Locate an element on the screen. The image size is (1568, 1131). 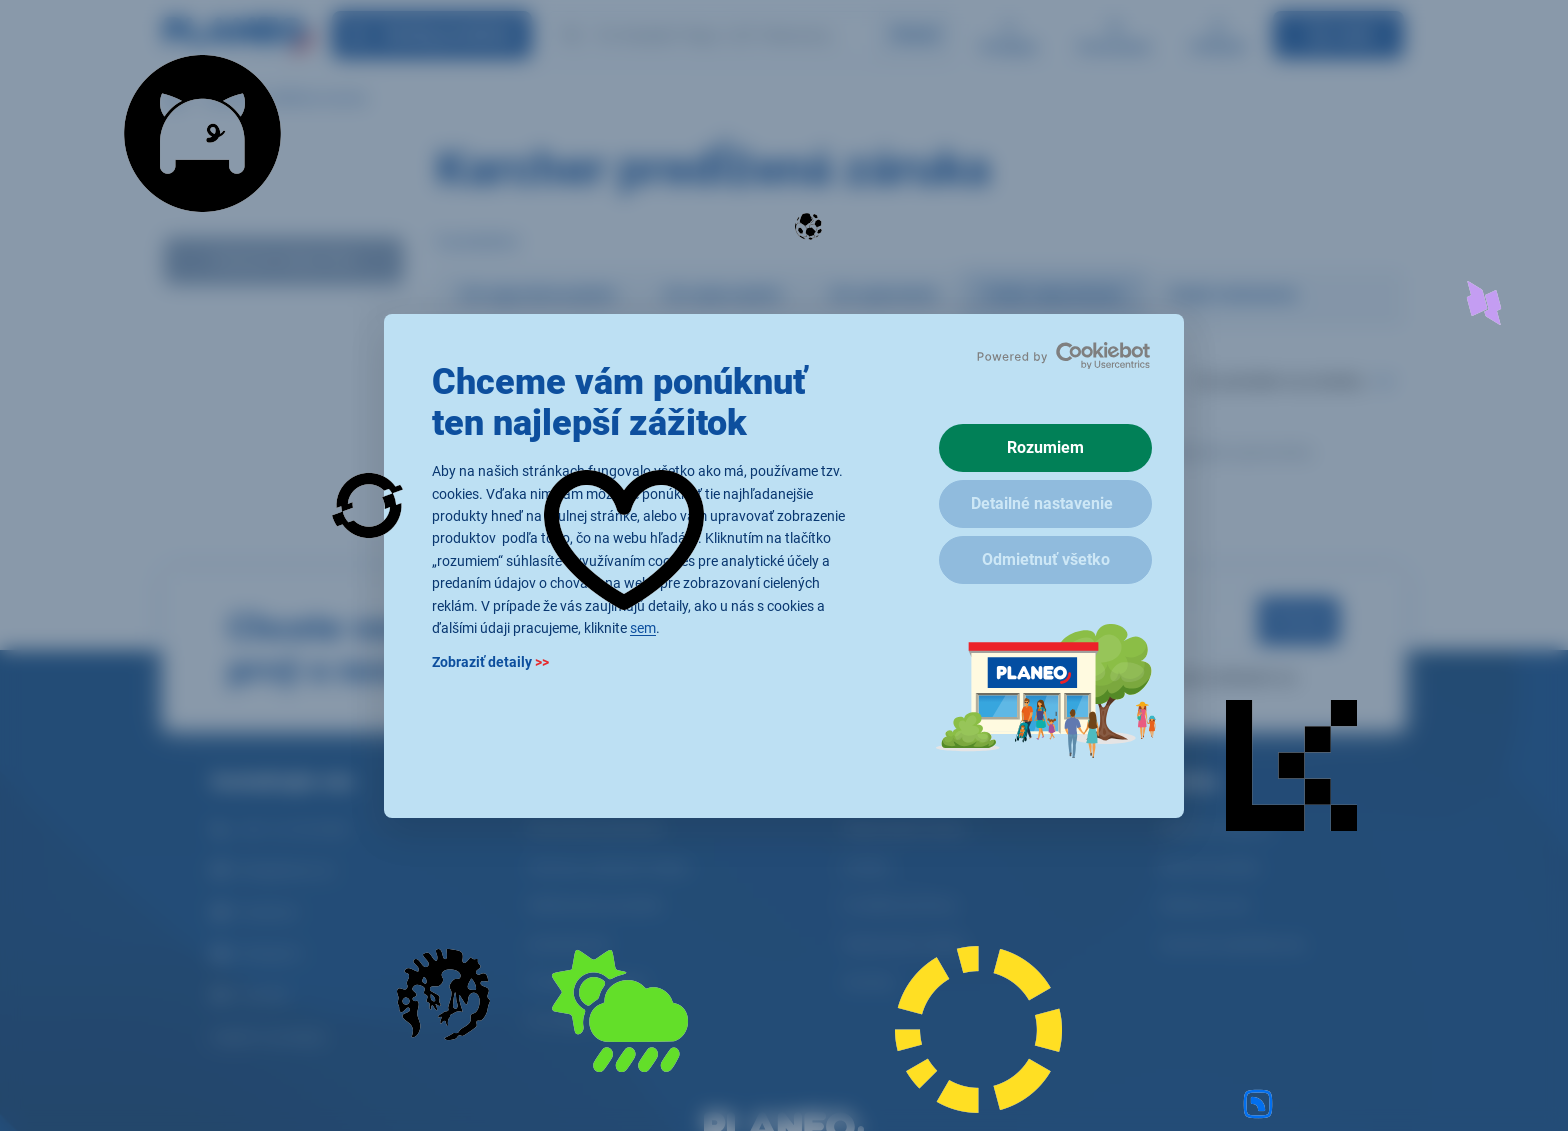
Red Hat OpenShift platform logo is located at coordinates (367, 505).